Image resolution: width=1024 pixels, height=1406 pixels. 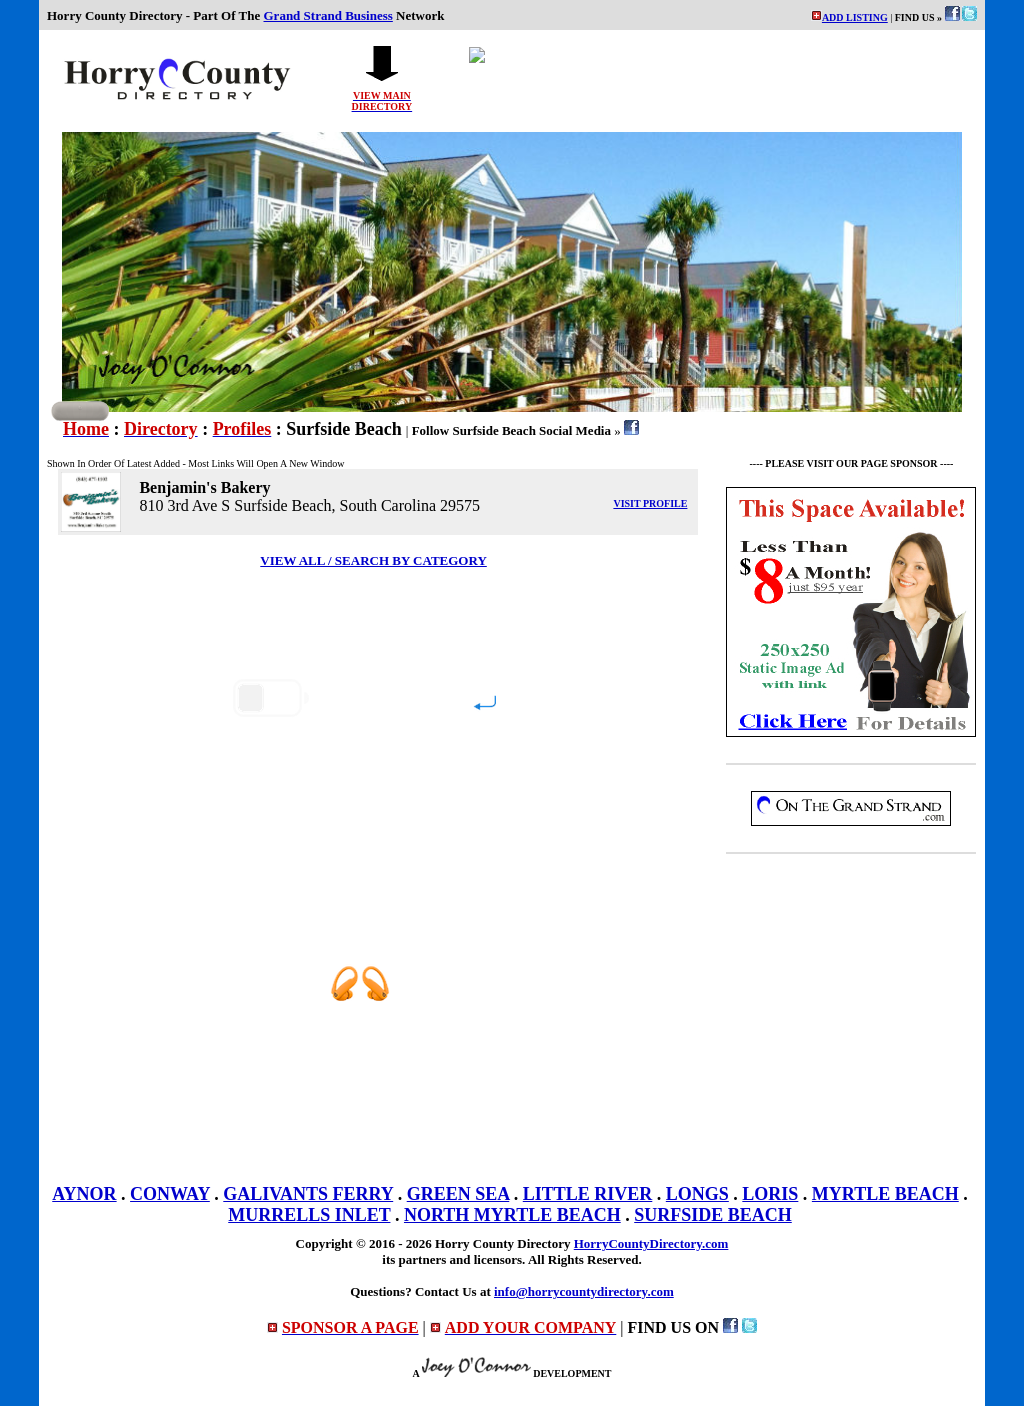 I want to click on connect wireless earbuds via bluetooth, so click(x=360, y=986).